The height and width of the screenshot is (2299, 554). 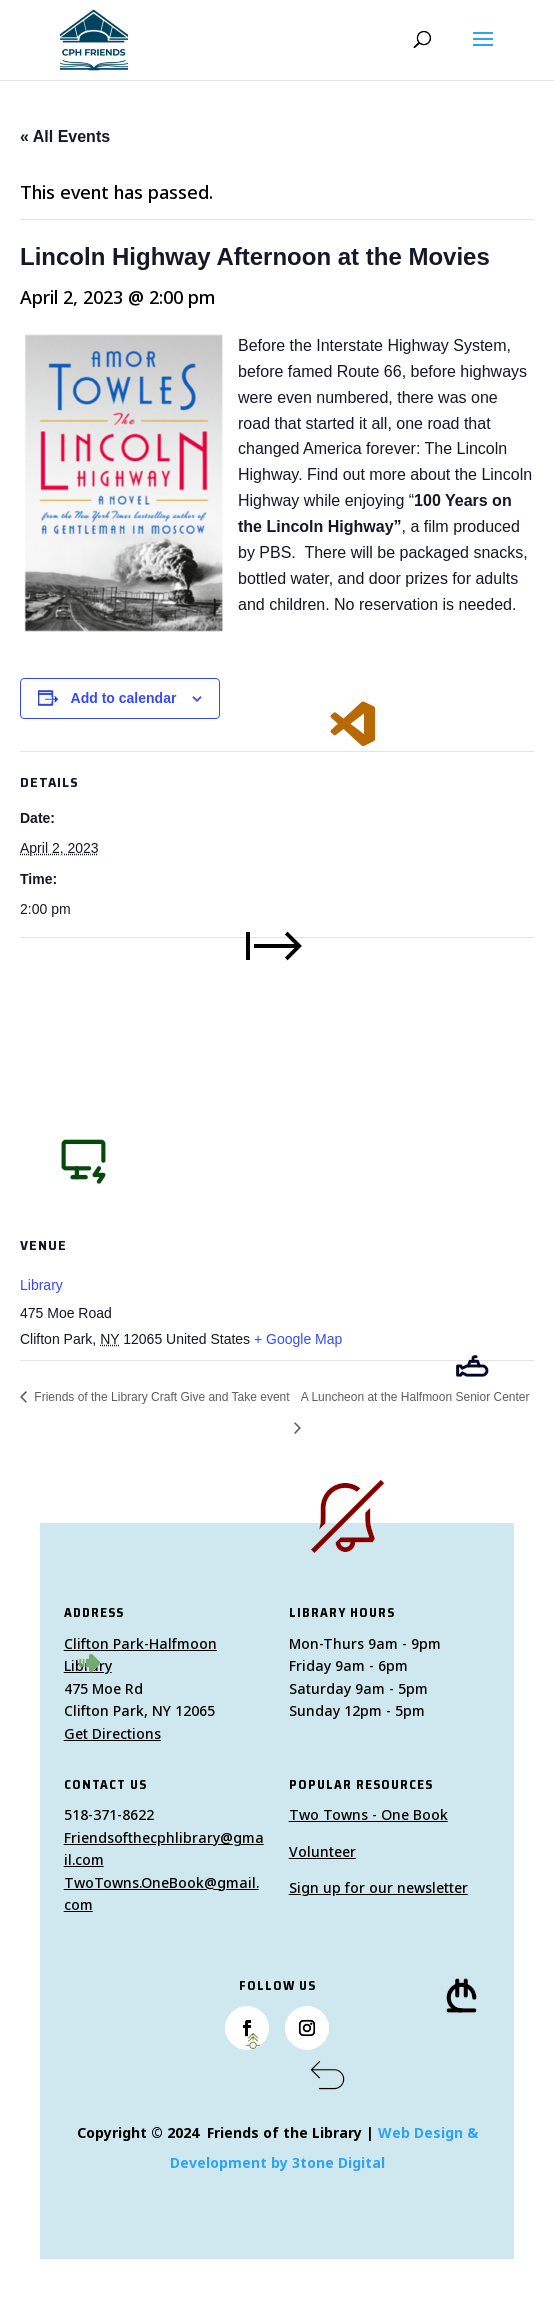 What do you see at coordinates (461, 1995) in the screenshot?
I see `indicates Georgian lari currency` at bounding box center [461, 1995].